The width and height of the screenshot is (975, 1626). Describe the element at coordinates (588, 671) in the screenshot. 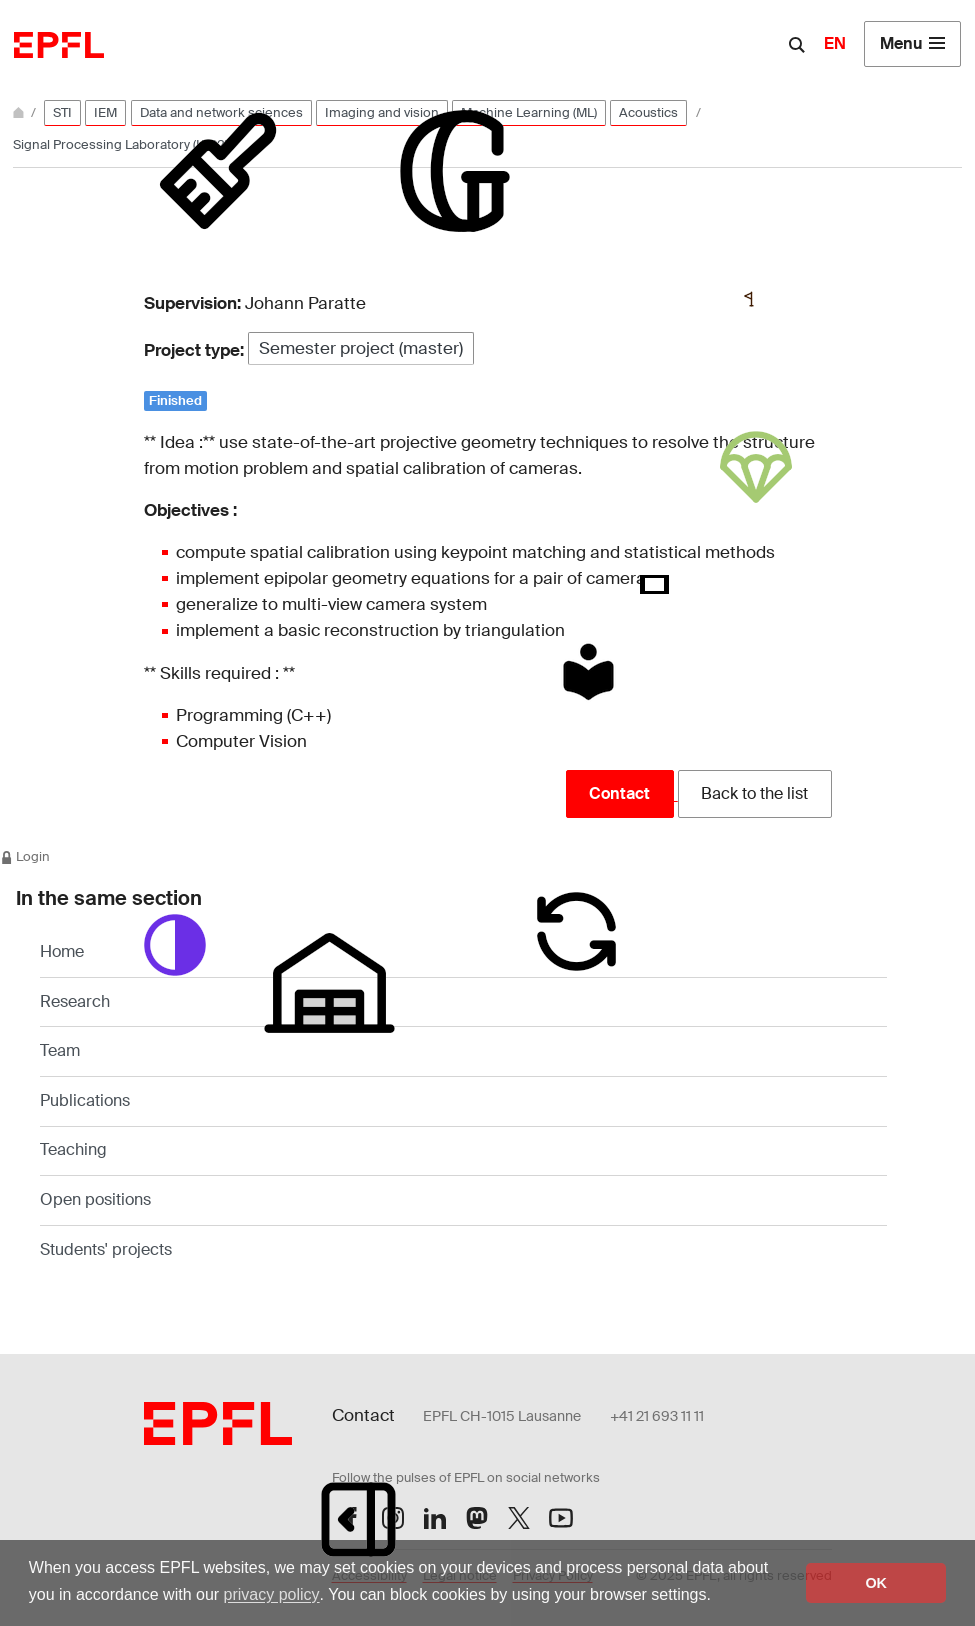

I see `access local library services` at that location.